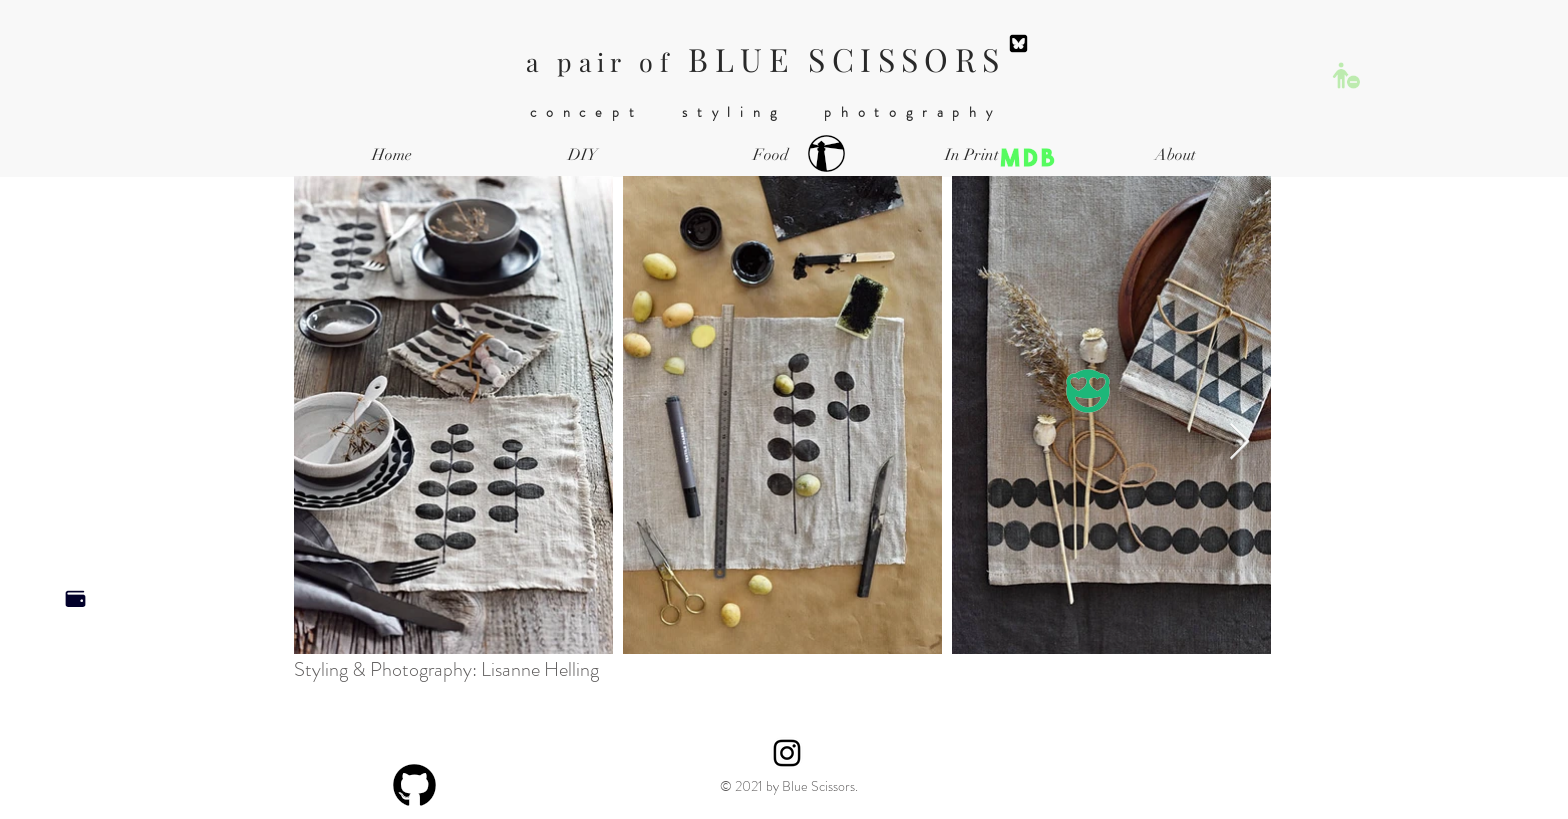 Image resolution: width=1568 pixels, height=819 pixels. What do you see at coordinates (414, 785) in the screenshot?
I see `link to GitHub repository` at bounding box center [414, 785].